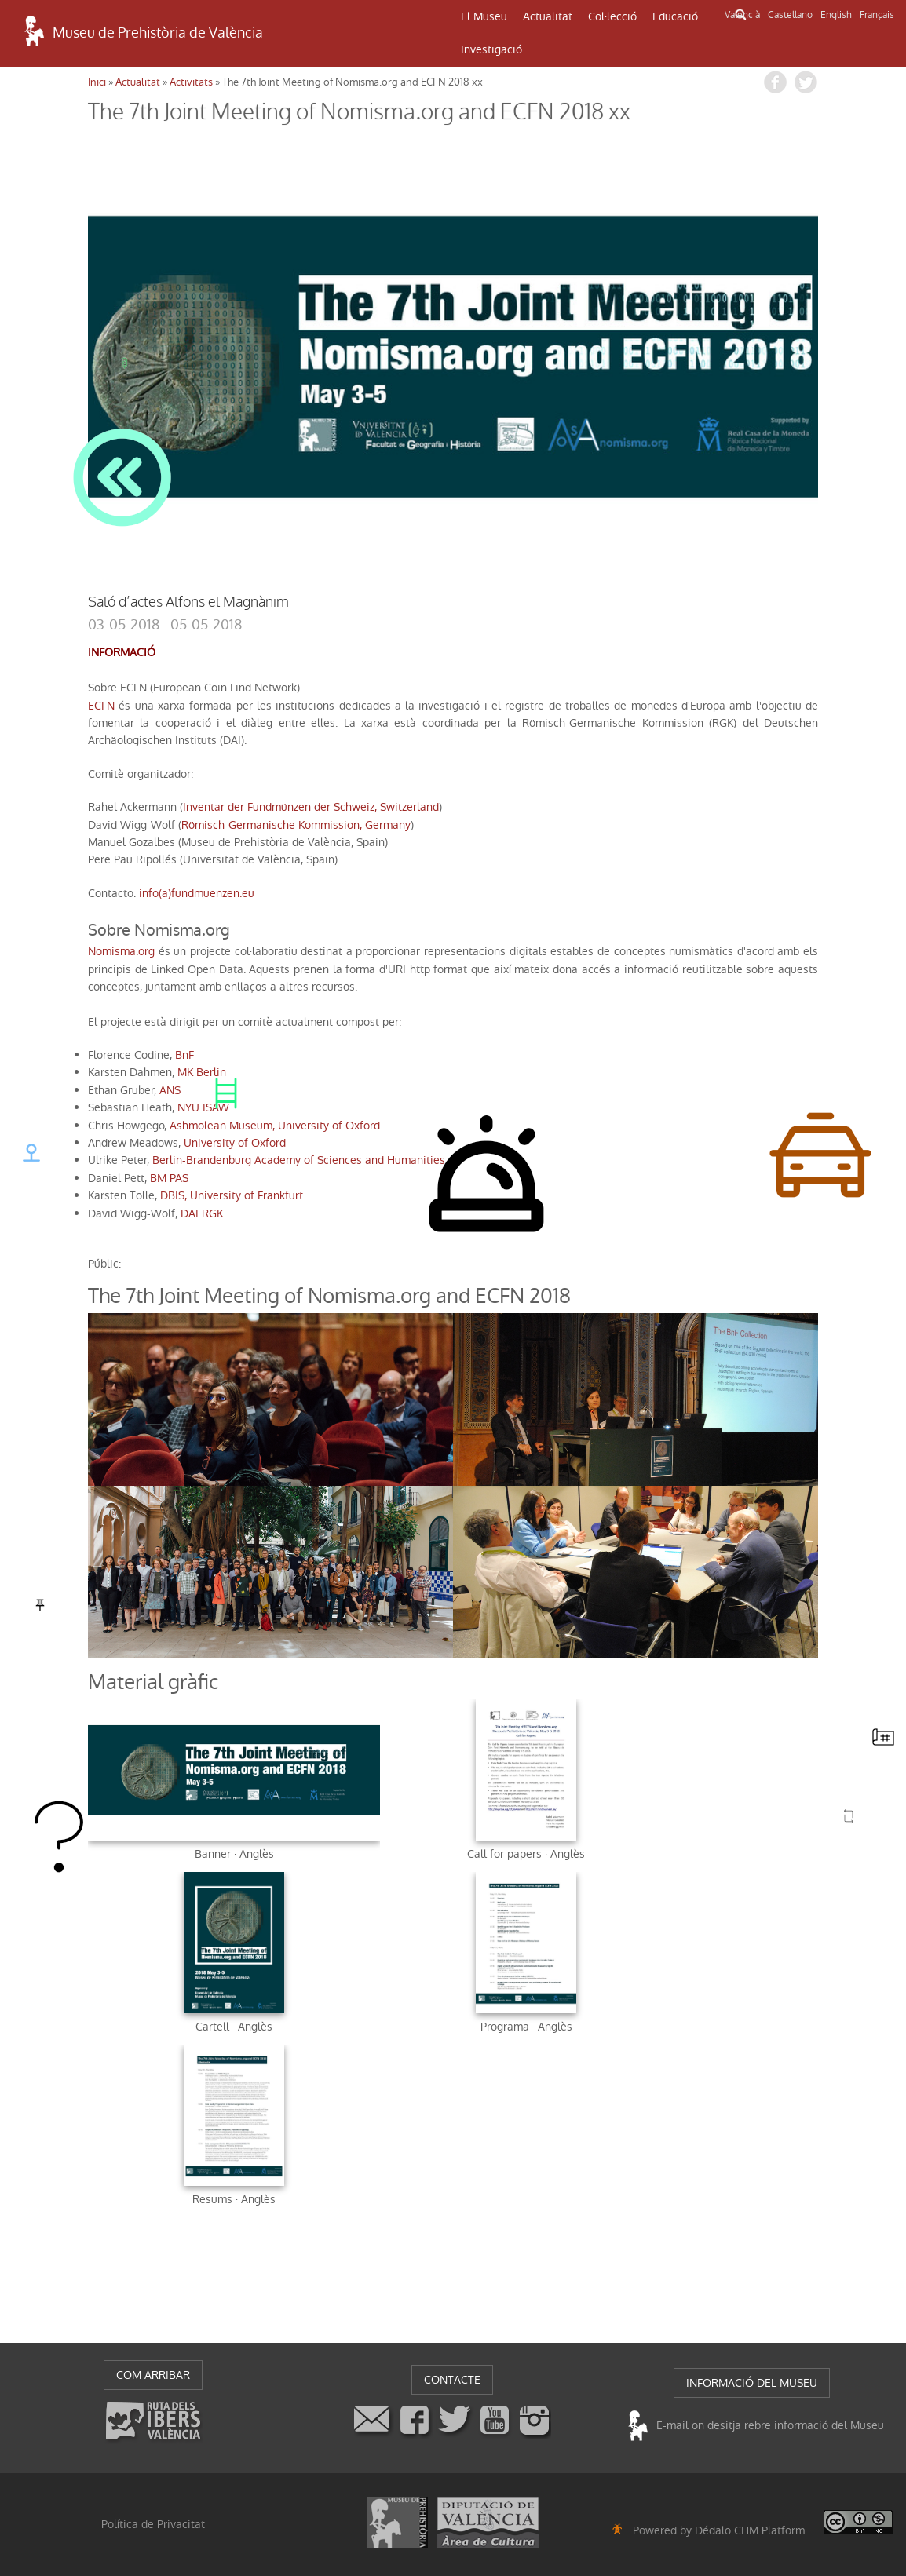  Describe the element at coordinates (40, 1605) in the screenshot. I see `pin an item to keep it visible` at that location.